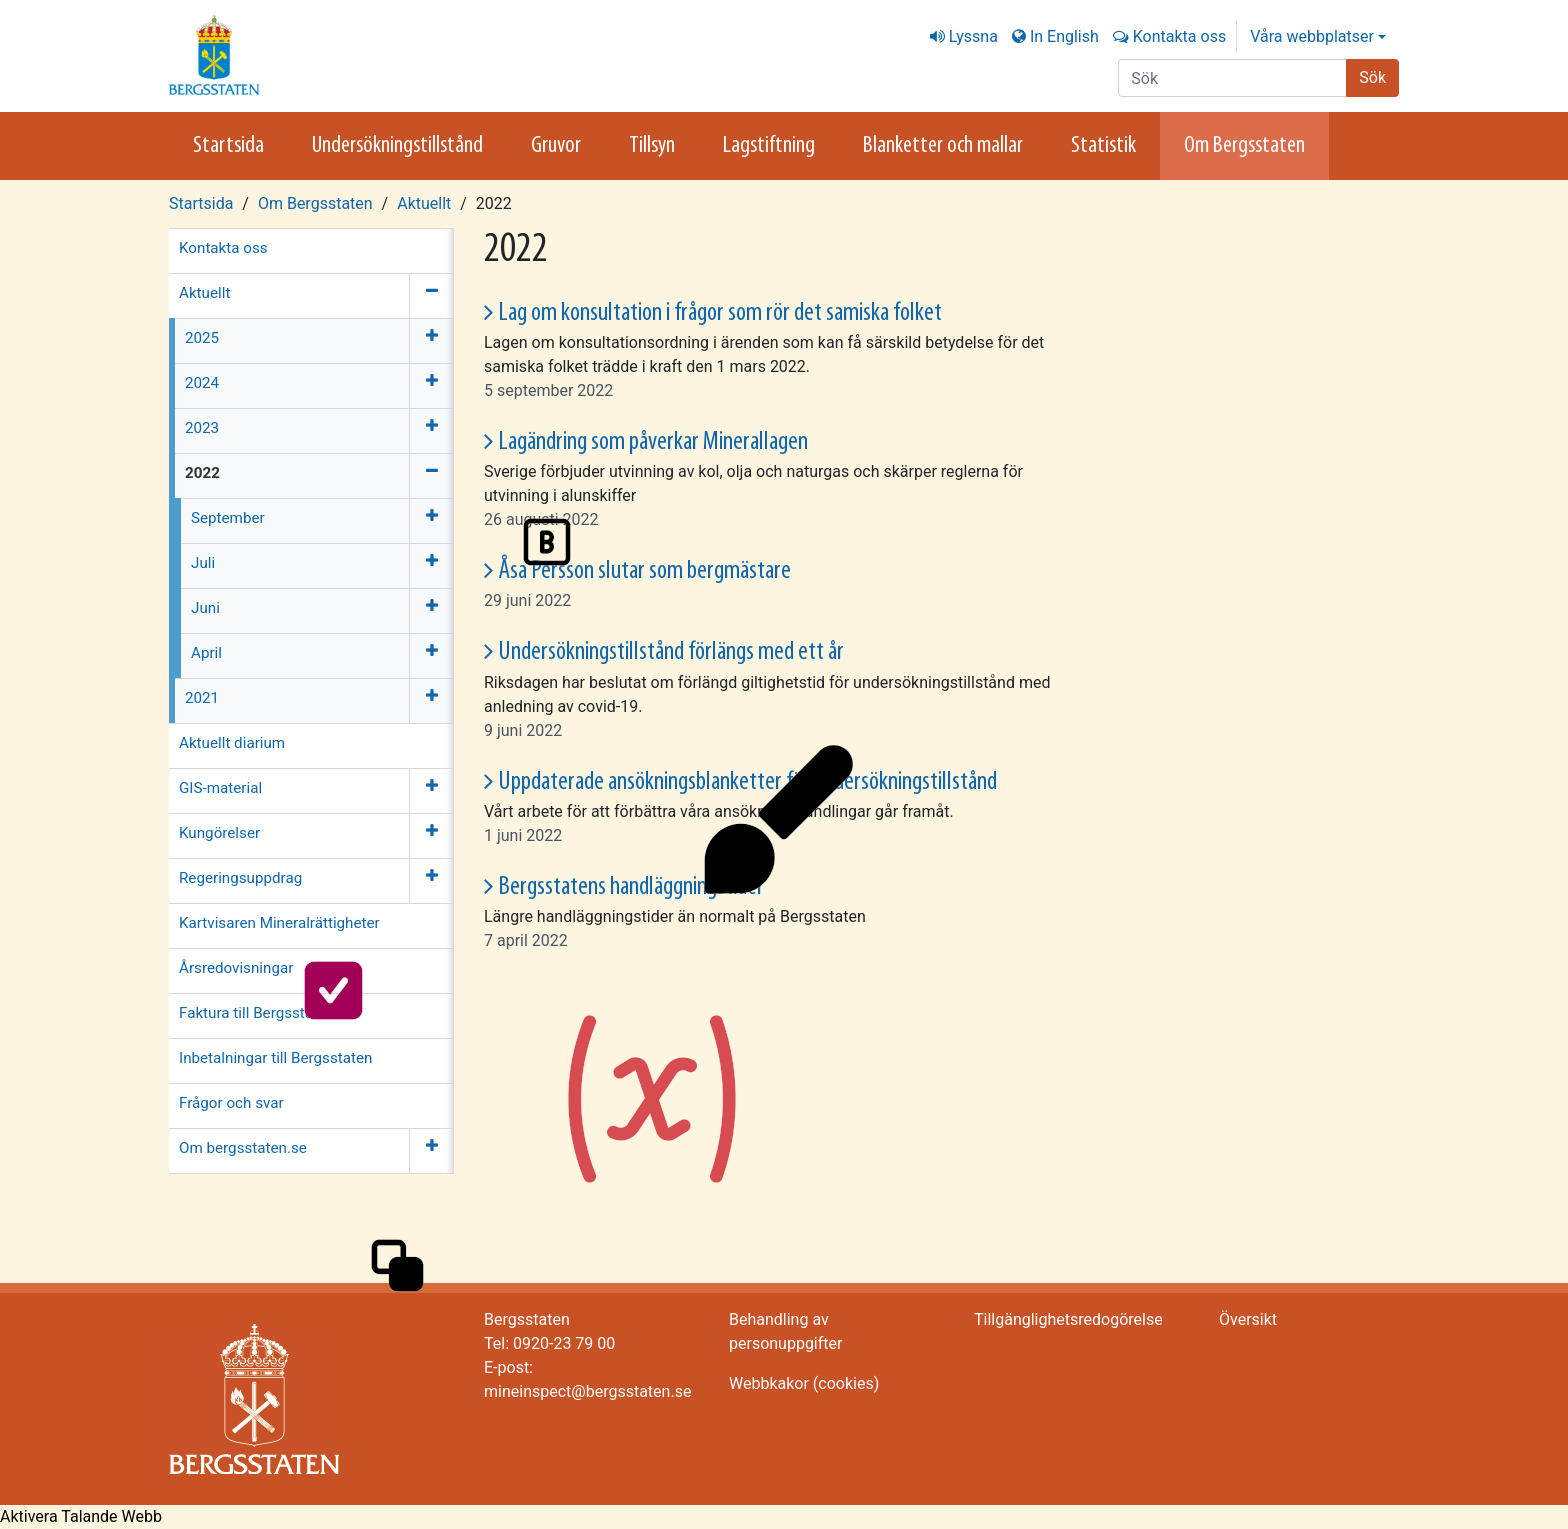 This screenshot has height=1529, width=1568. I want to click on confirm or submit a selection, so click(333, 990).